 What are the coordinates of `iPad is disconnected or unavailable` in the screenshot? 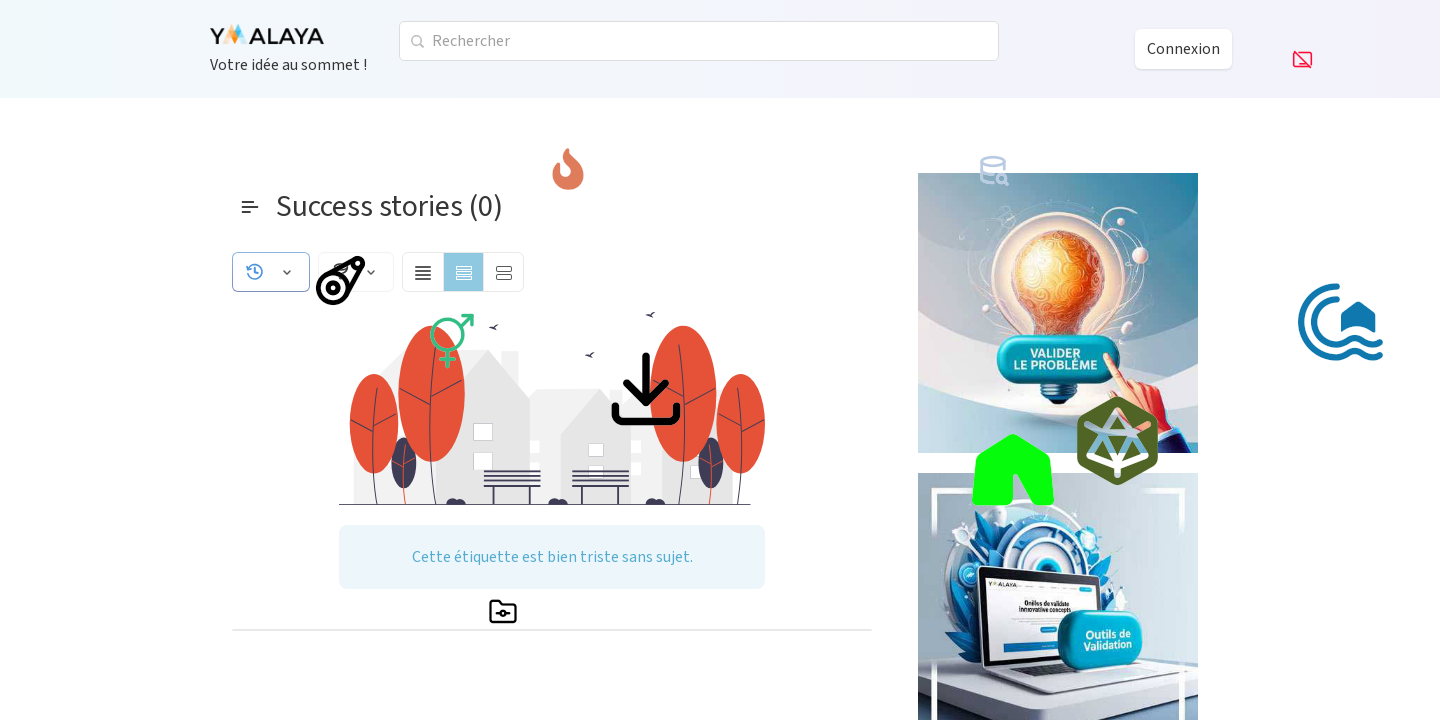 It's located at (1302, 59).